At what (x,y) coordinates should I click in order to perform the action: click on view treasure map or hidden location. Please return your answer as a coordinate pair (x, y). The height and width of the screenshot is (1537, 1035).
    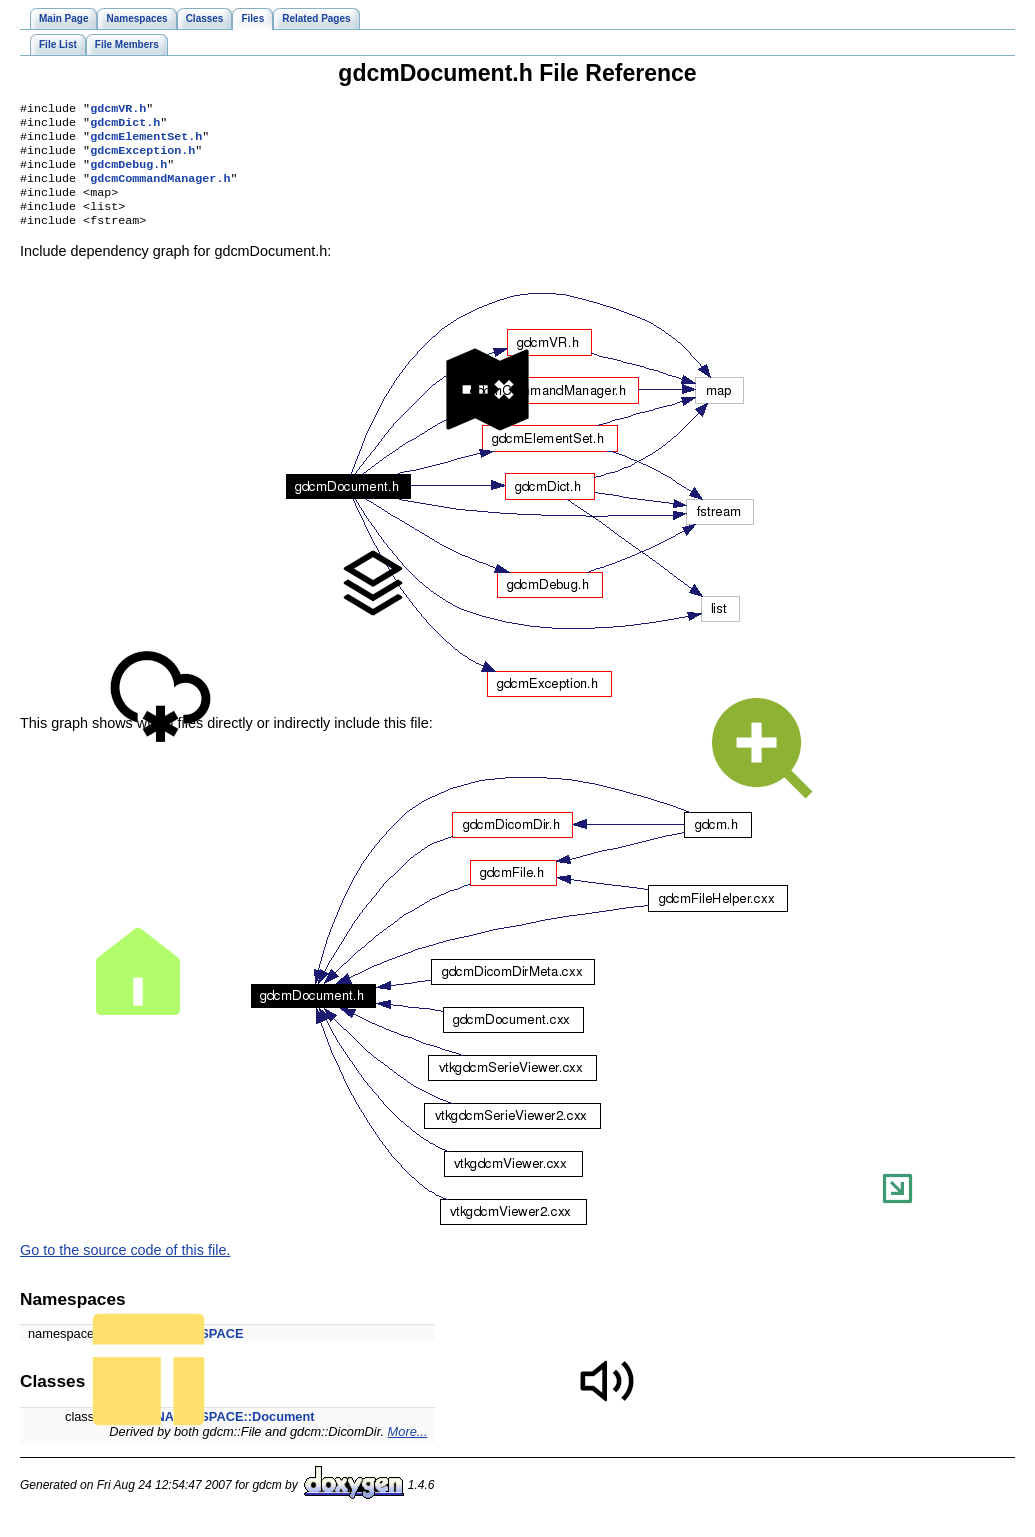
    Looking at the image, I should click on (487, 389).